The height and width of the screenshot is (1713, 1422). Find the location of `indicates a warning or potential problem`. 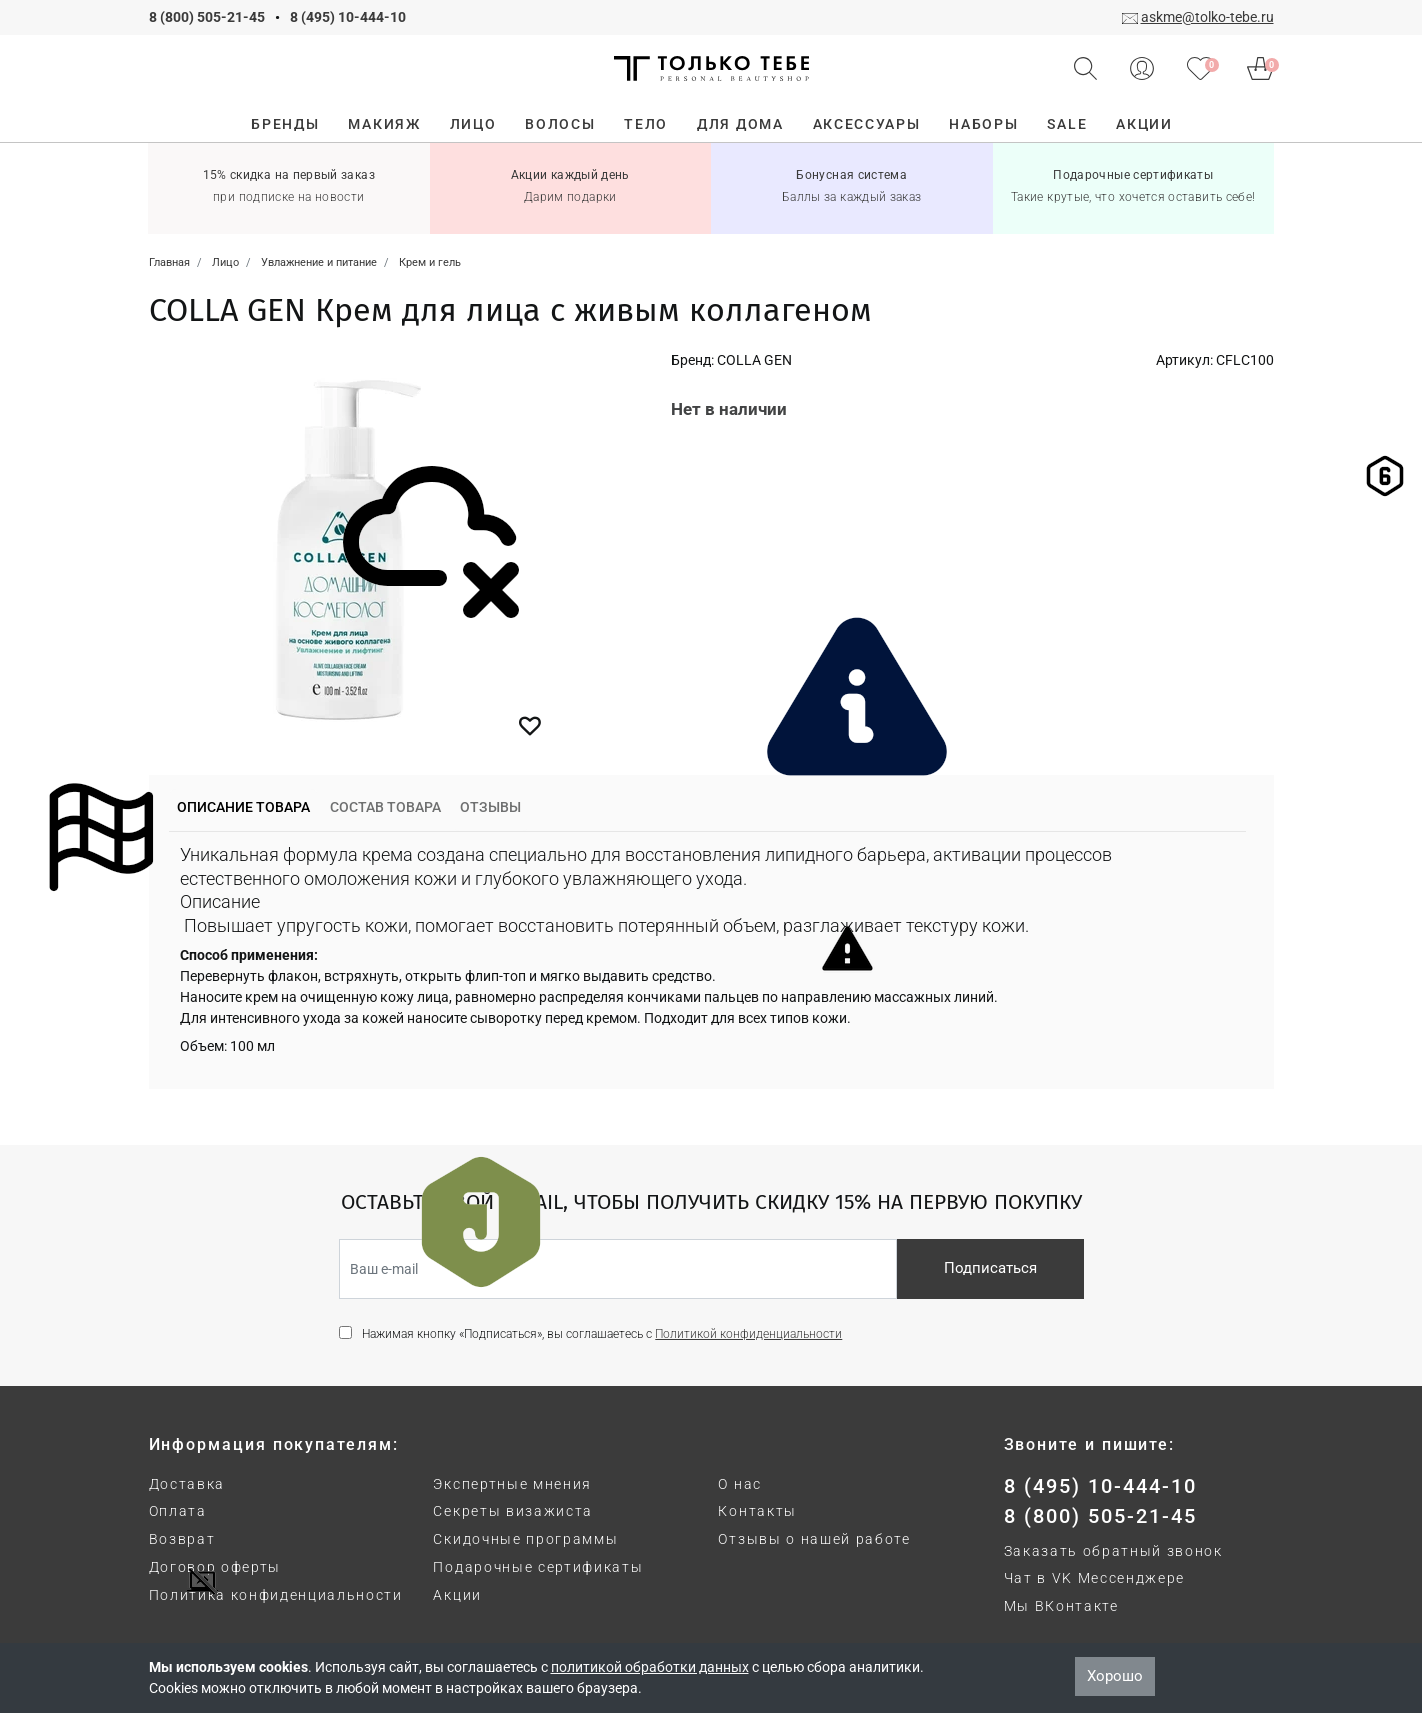

indicates a warning or potential problem is located at coordinates (847, 948).